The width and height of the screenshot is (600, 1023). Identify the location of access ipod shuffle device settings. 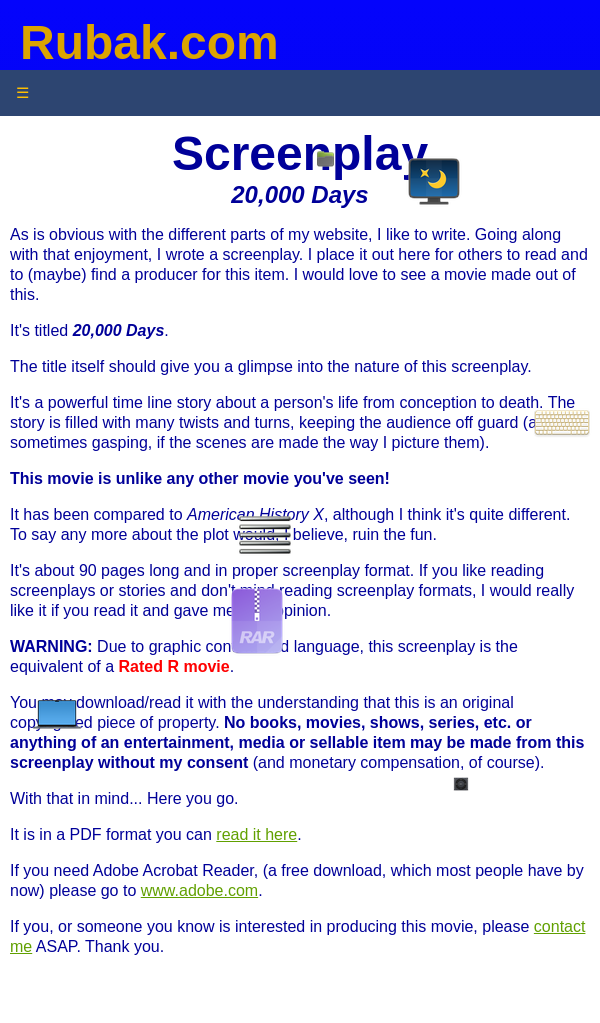
(461, 784).